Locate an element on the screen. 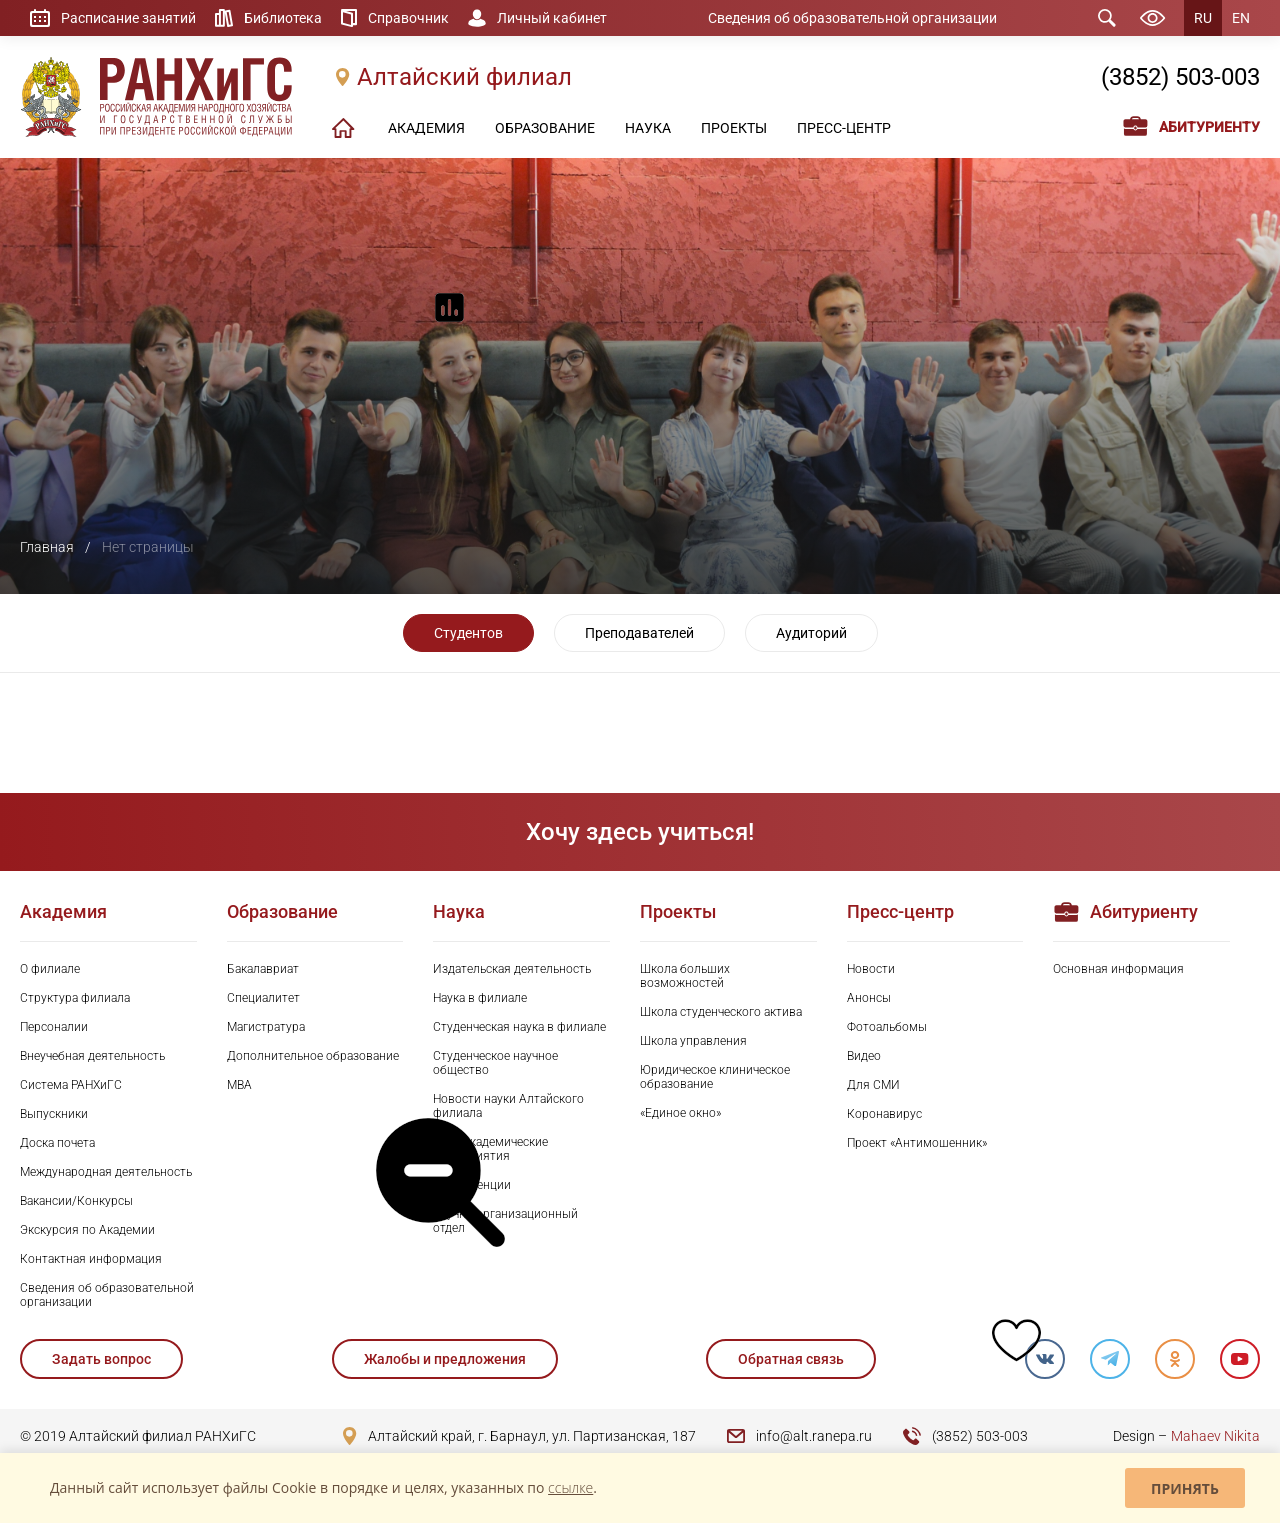 This screenshot has height=1523, width=1280. add to favorites is located at coordinates (1016, 1338).